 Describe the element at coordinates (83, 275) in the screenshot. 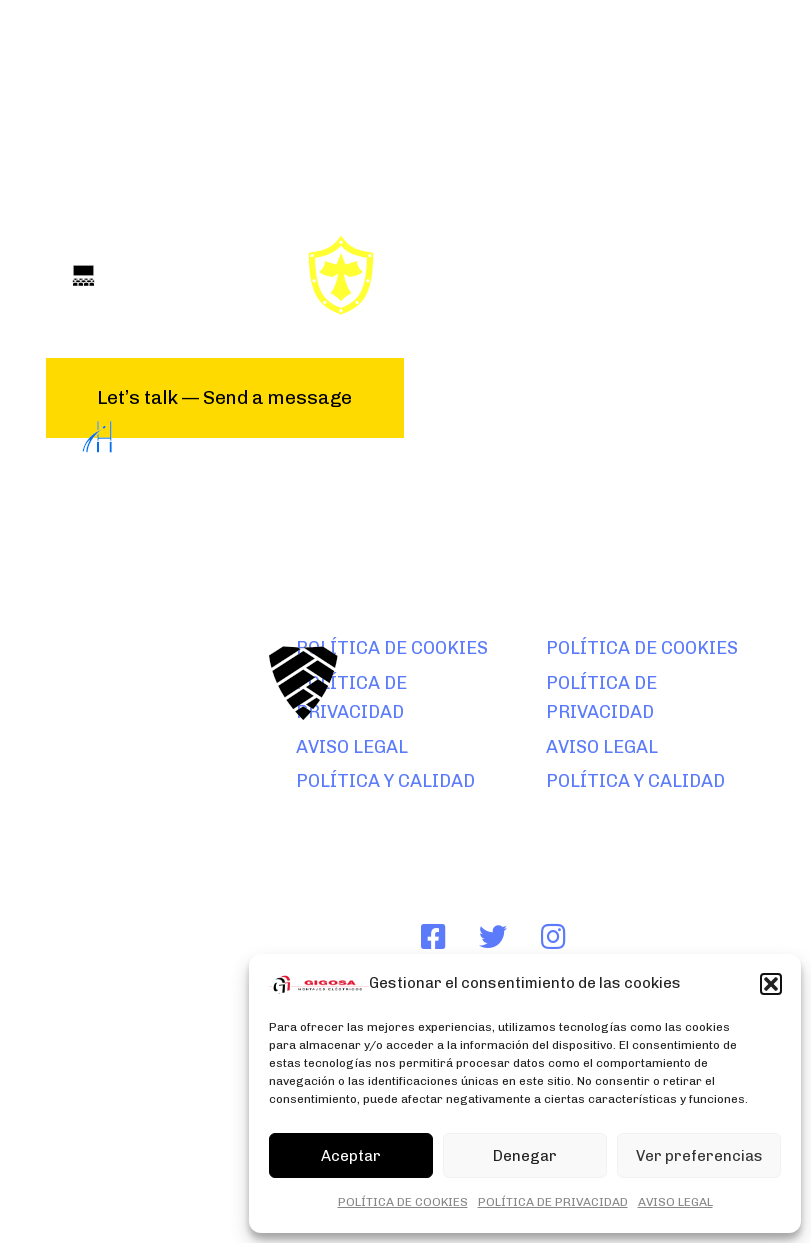

I see `access theater or cinema listings` at that location.